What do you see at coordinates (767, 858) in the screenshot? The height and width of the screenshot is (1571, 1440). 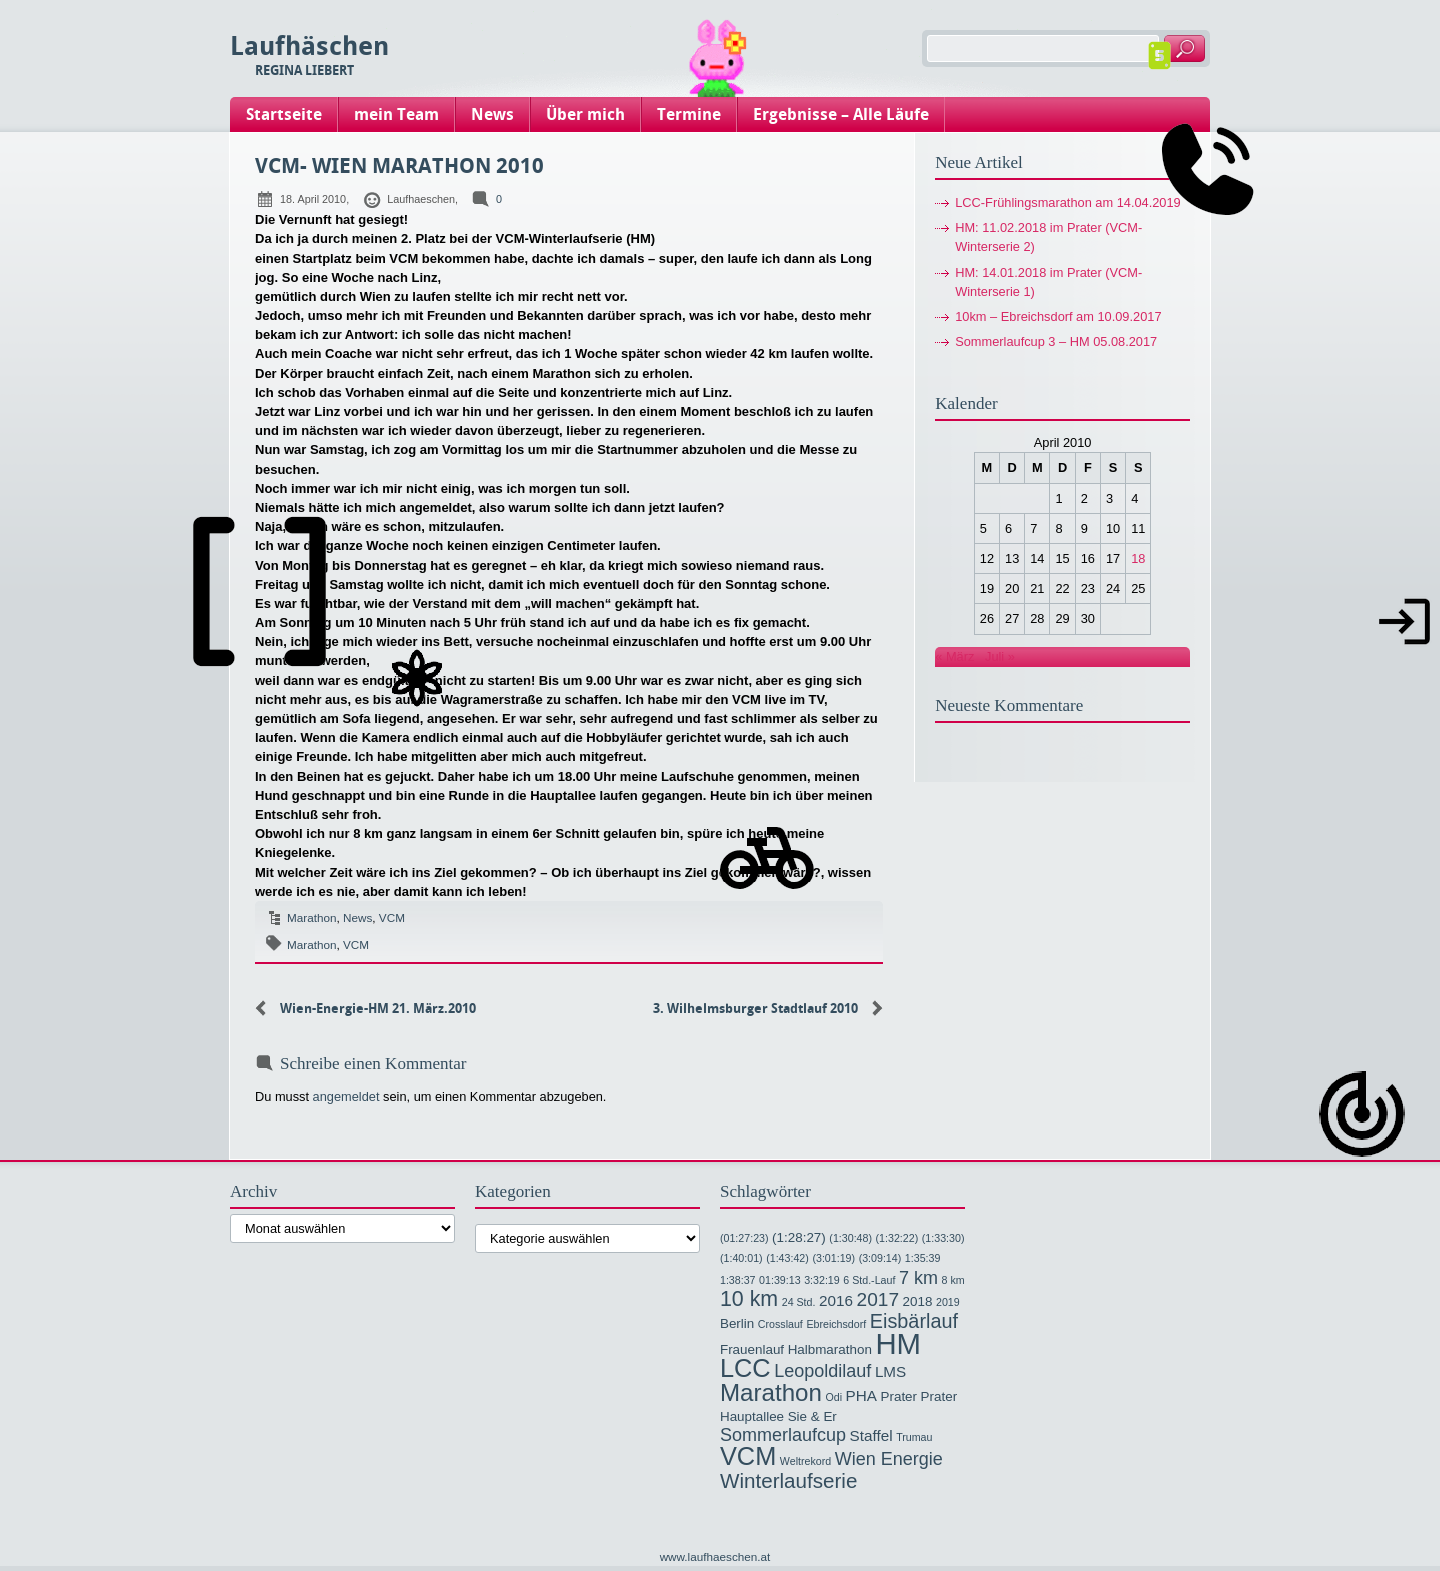 I see `select bicycle as transportation mode` at bounding box center [767, 858].